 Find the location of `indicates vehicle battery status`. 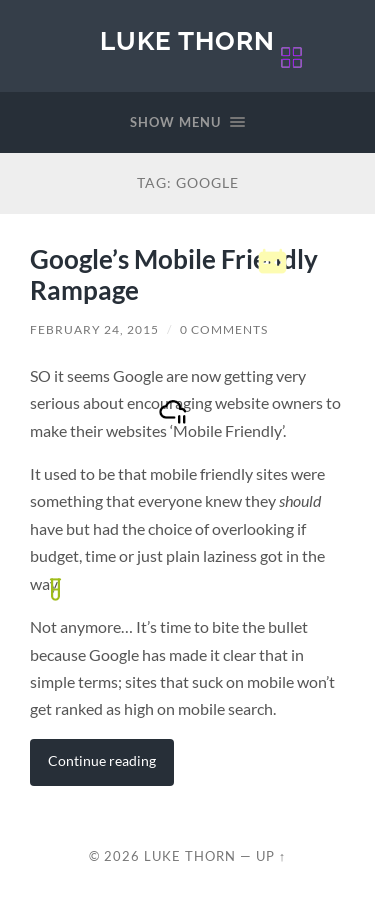

indicates vehicle battery status is located at coordinates (272, 262).